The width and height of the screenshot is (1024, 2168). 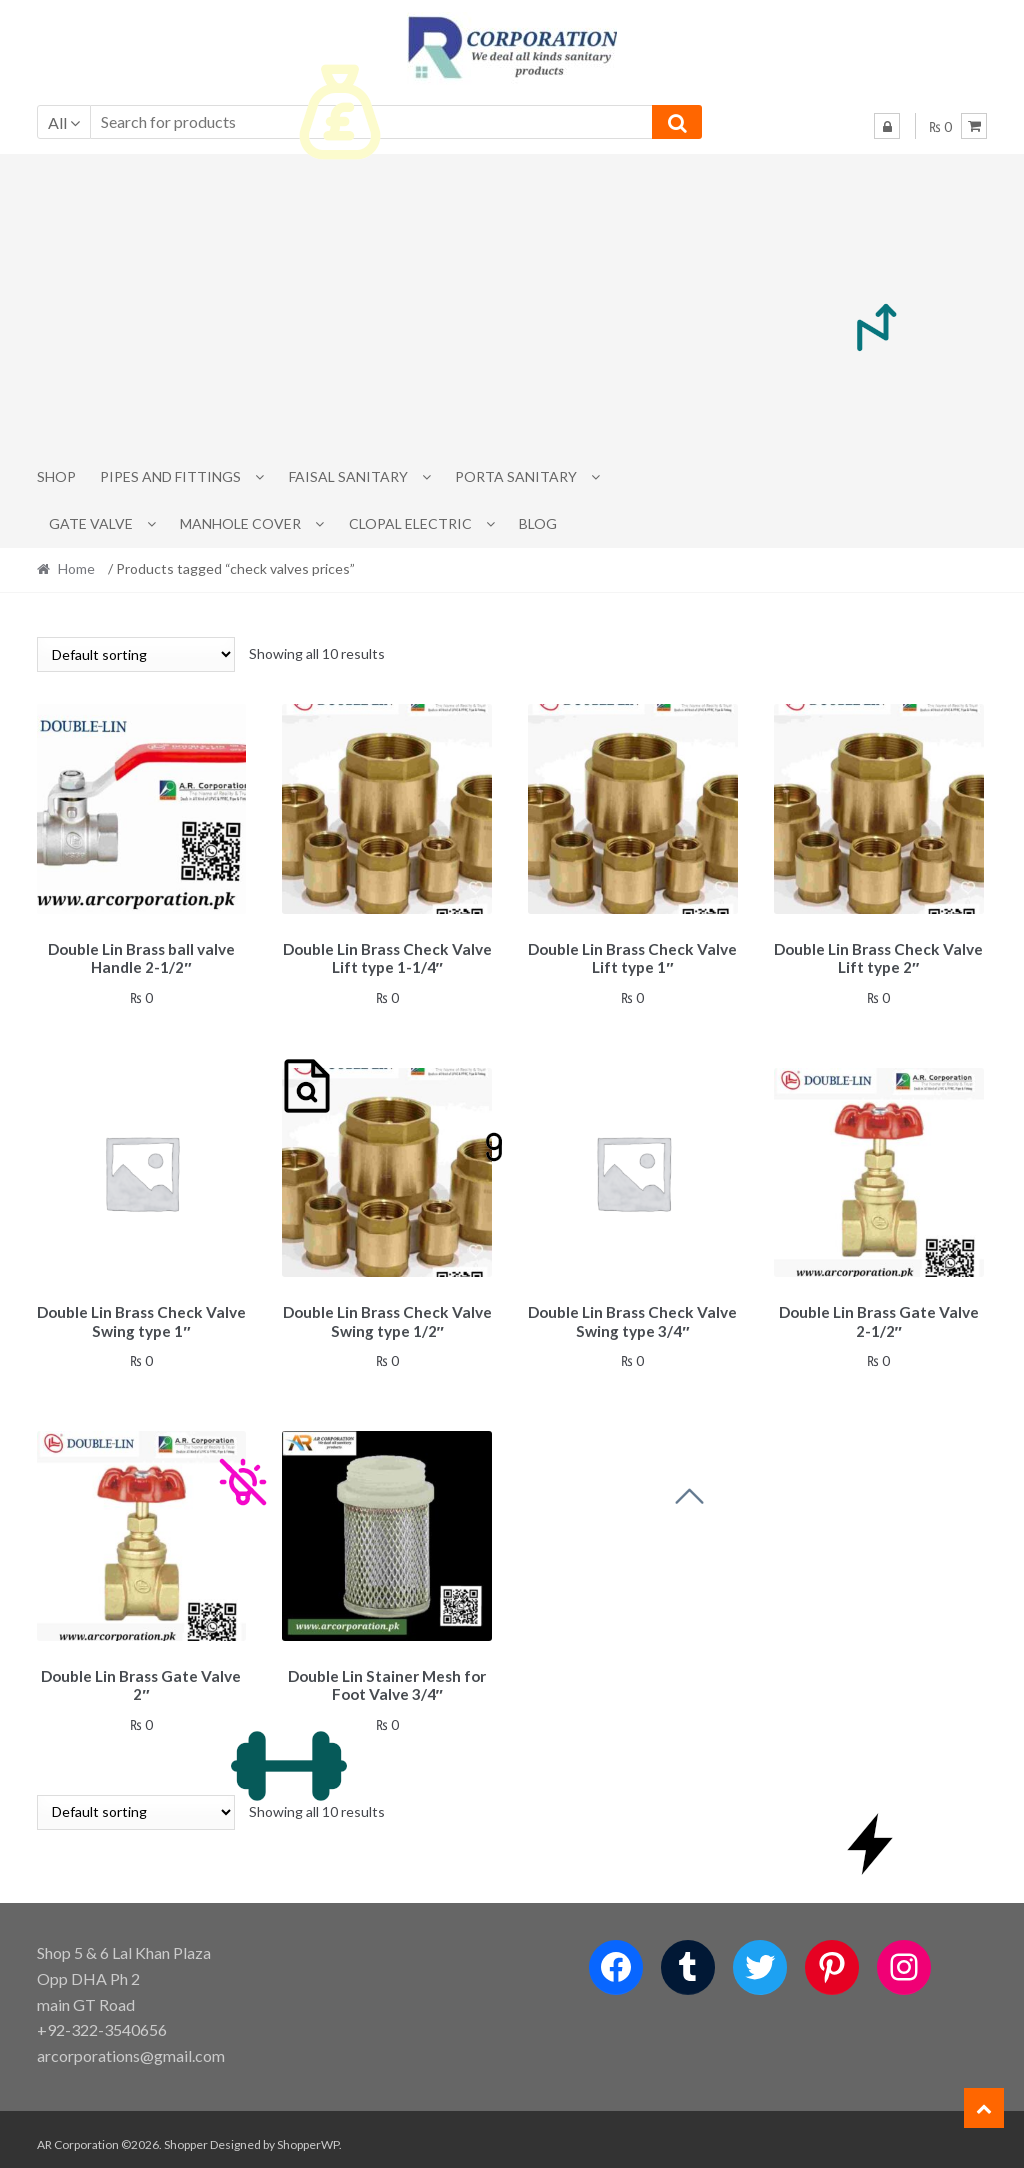 I want to click on disable light mode or brightness, so click(x=243, y=1482).